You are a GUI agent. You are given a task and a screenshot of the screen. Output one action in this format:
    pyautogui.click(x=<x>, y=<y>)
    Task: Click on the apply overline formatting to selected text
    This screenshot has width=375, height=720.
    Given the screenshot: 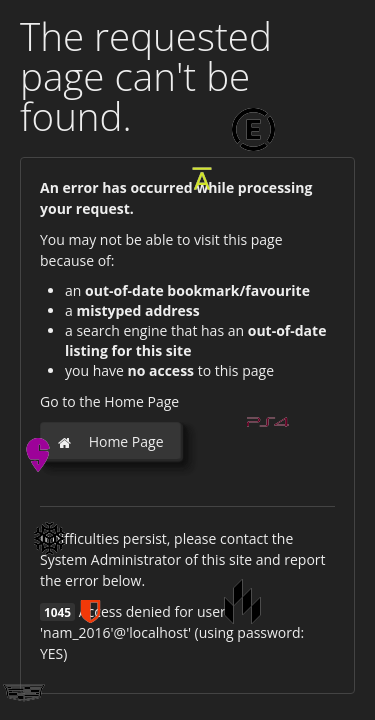 What is the action you would take?
    pyautogui.click(x=202, y=178)
    